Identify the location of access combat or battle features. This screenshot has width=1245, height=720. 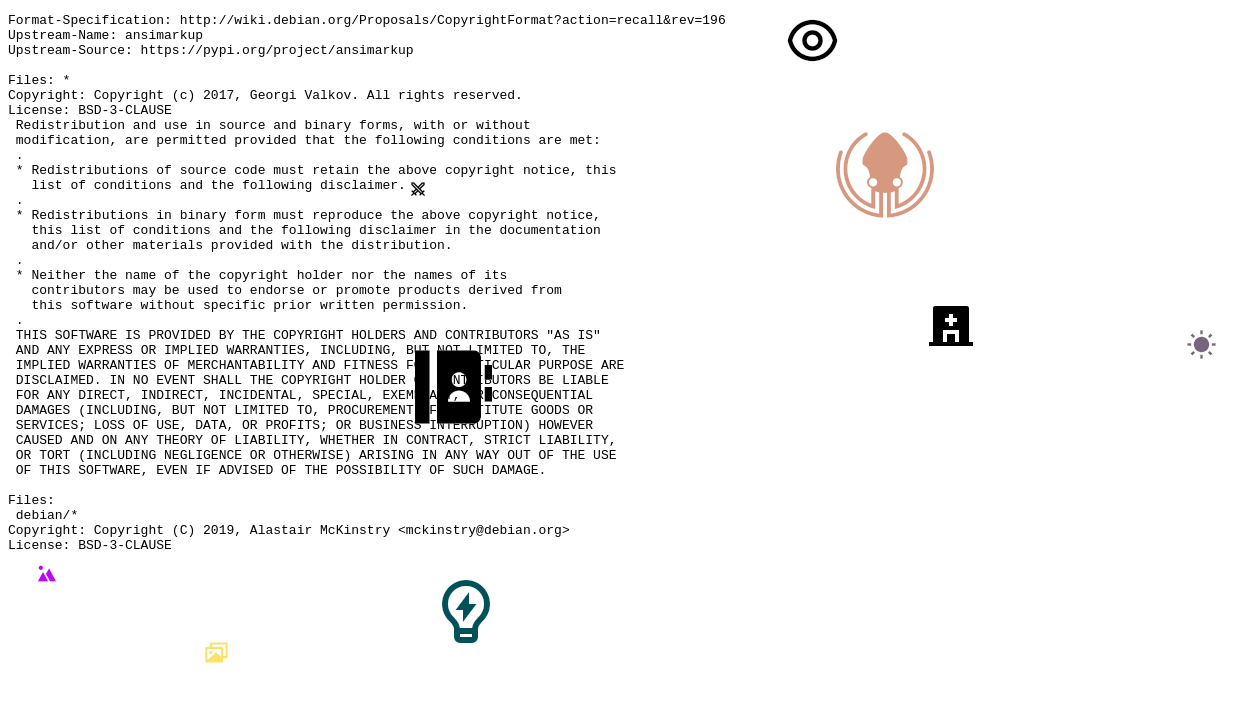
(418, 189).